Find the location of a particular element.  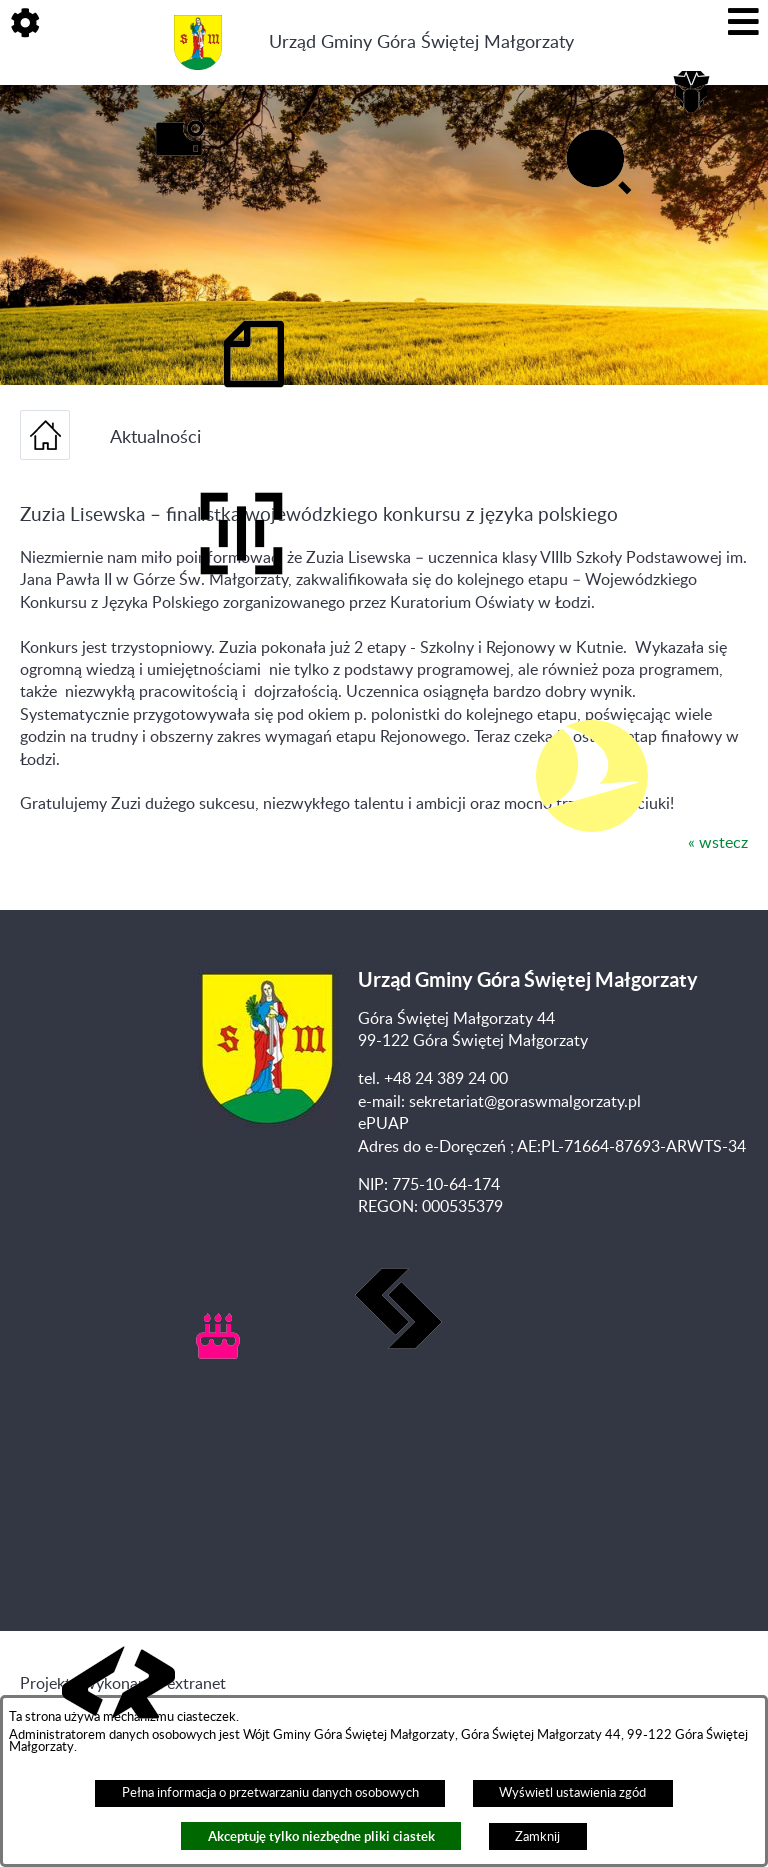

Turkish Airlines logo is located at coordinates (592, 776).